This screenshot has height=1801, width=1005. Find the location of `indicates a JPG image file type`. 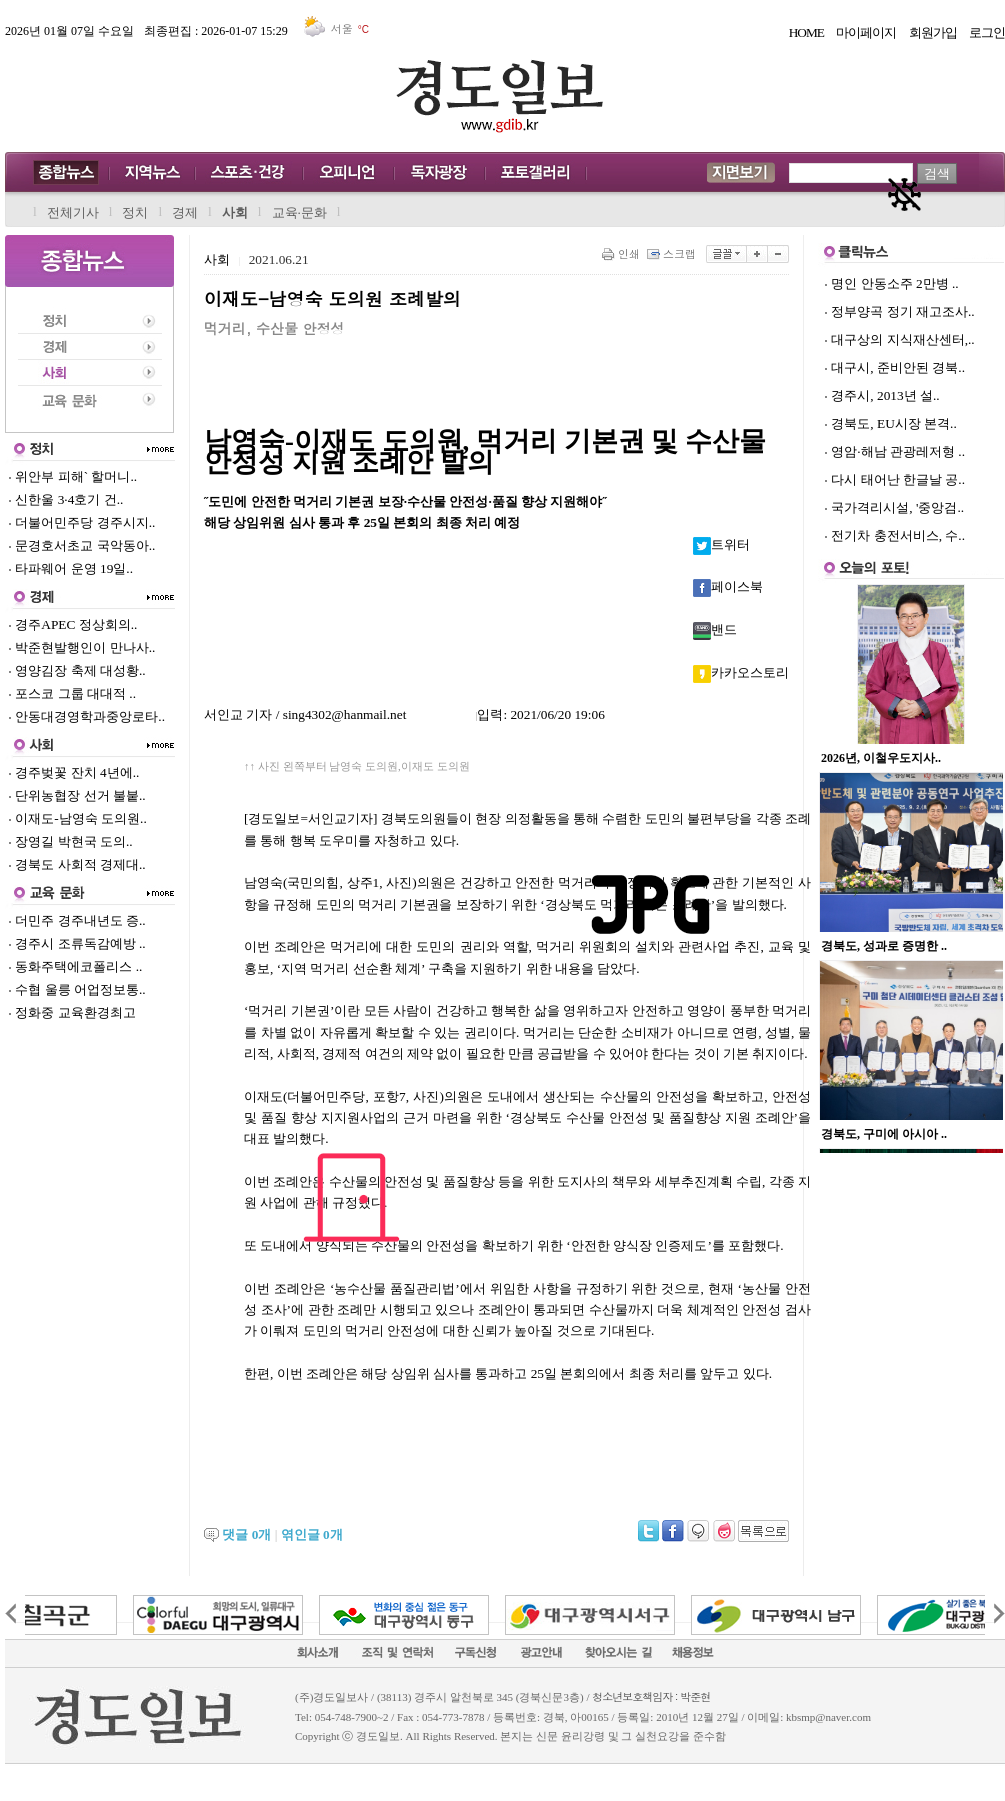

indicates a JPG image file type is located at coordinates (650, 904).